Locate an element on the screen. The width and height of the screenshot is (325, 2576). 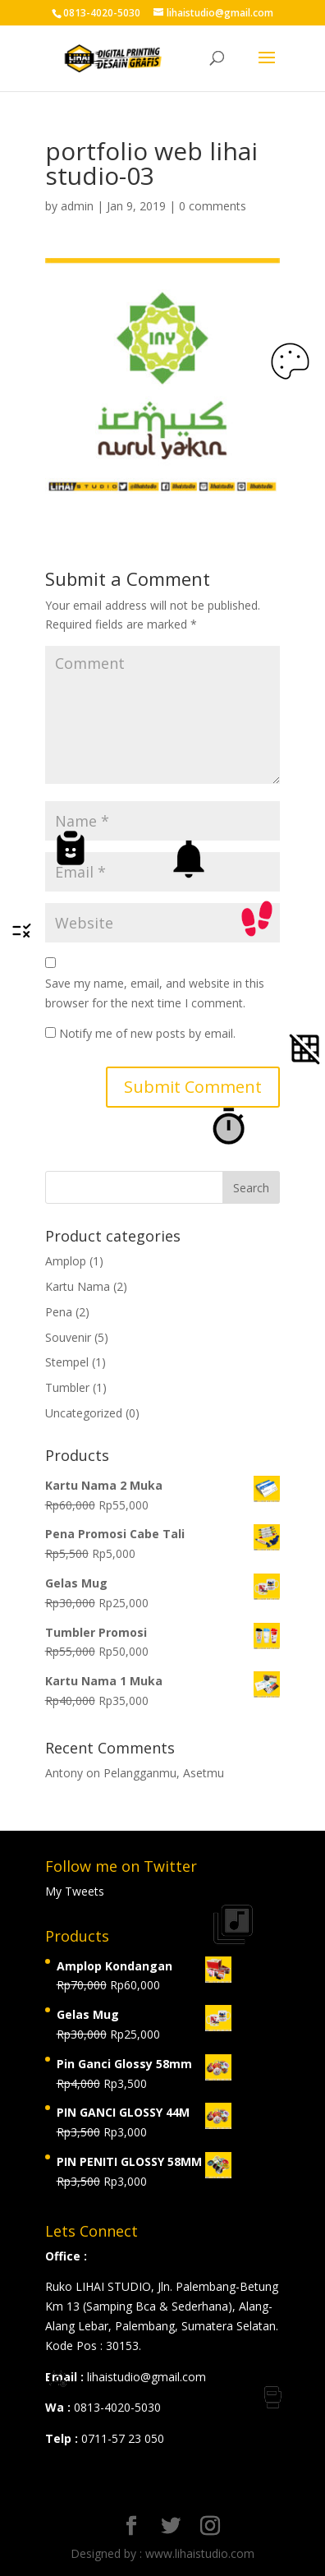
review items with pass/fail status is located at coordinates (21, 930).